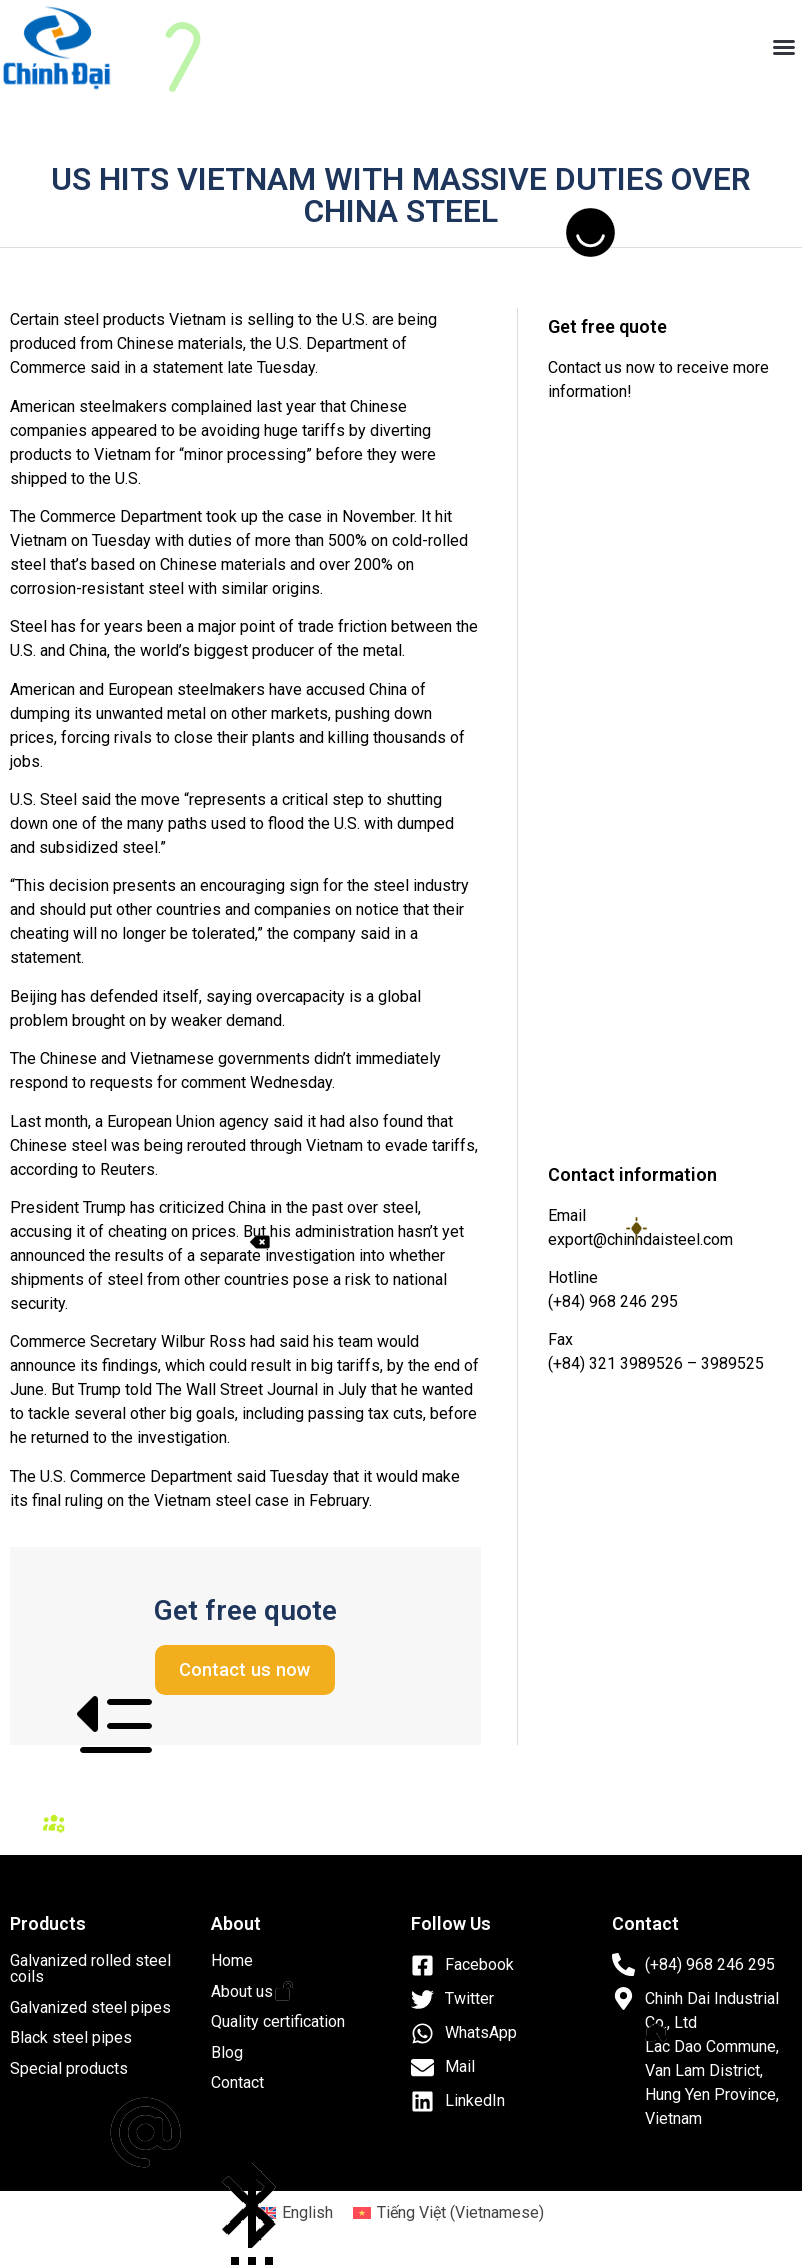  What do you see at coordinates (636, 1228) in the screenshot?
I see `center-align keyframes on the timeline` at bounding box center [636, 1228].